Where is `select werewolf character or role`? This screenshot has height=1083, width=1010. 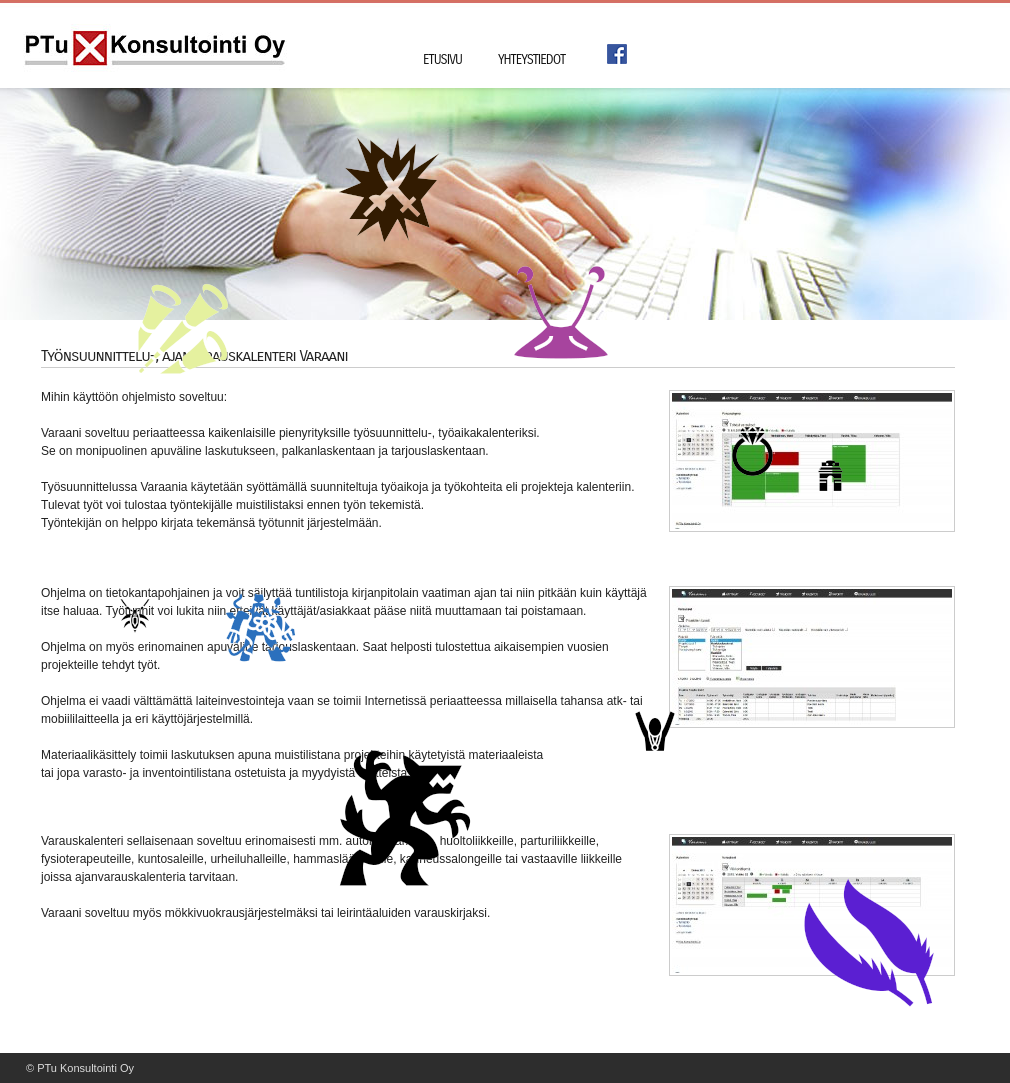
select werewolf character or role is located at coordinates (405, 818).